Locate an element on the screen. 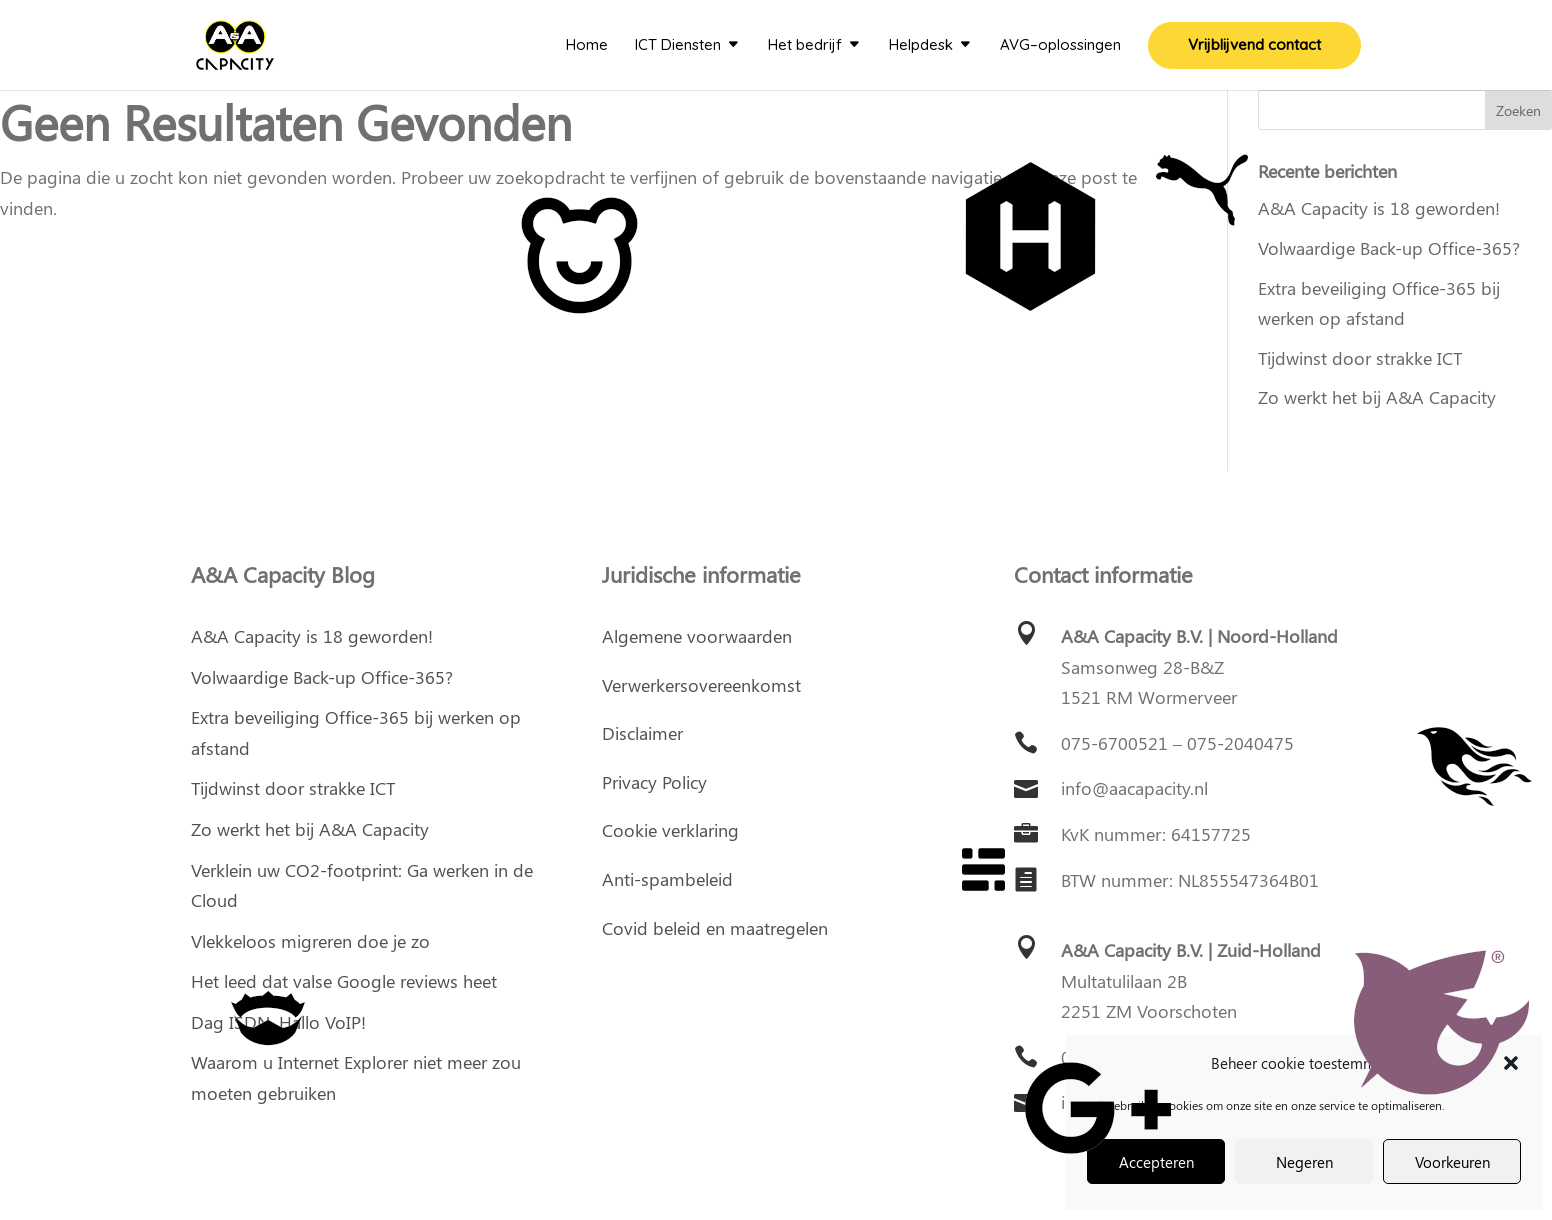 Image resolution: width=1552 pixels, height=1220 pixels. Hexo static site generator logo is located at coordinates (1030, 236).